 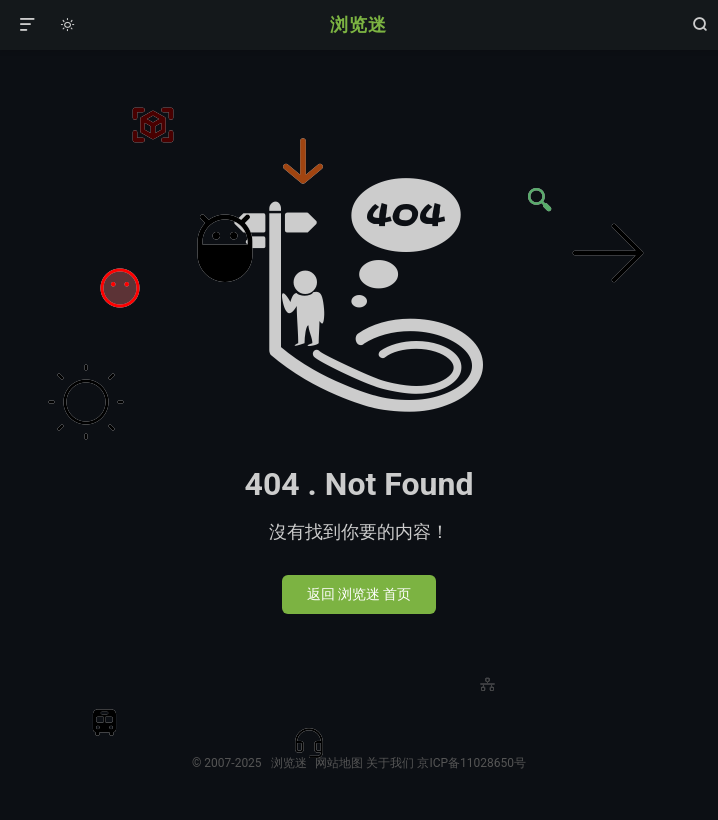 What do you see at coordinates (608, 253) in the screenshot?
I see `navigate to the next item or screen` at bounding box center [608, 253].